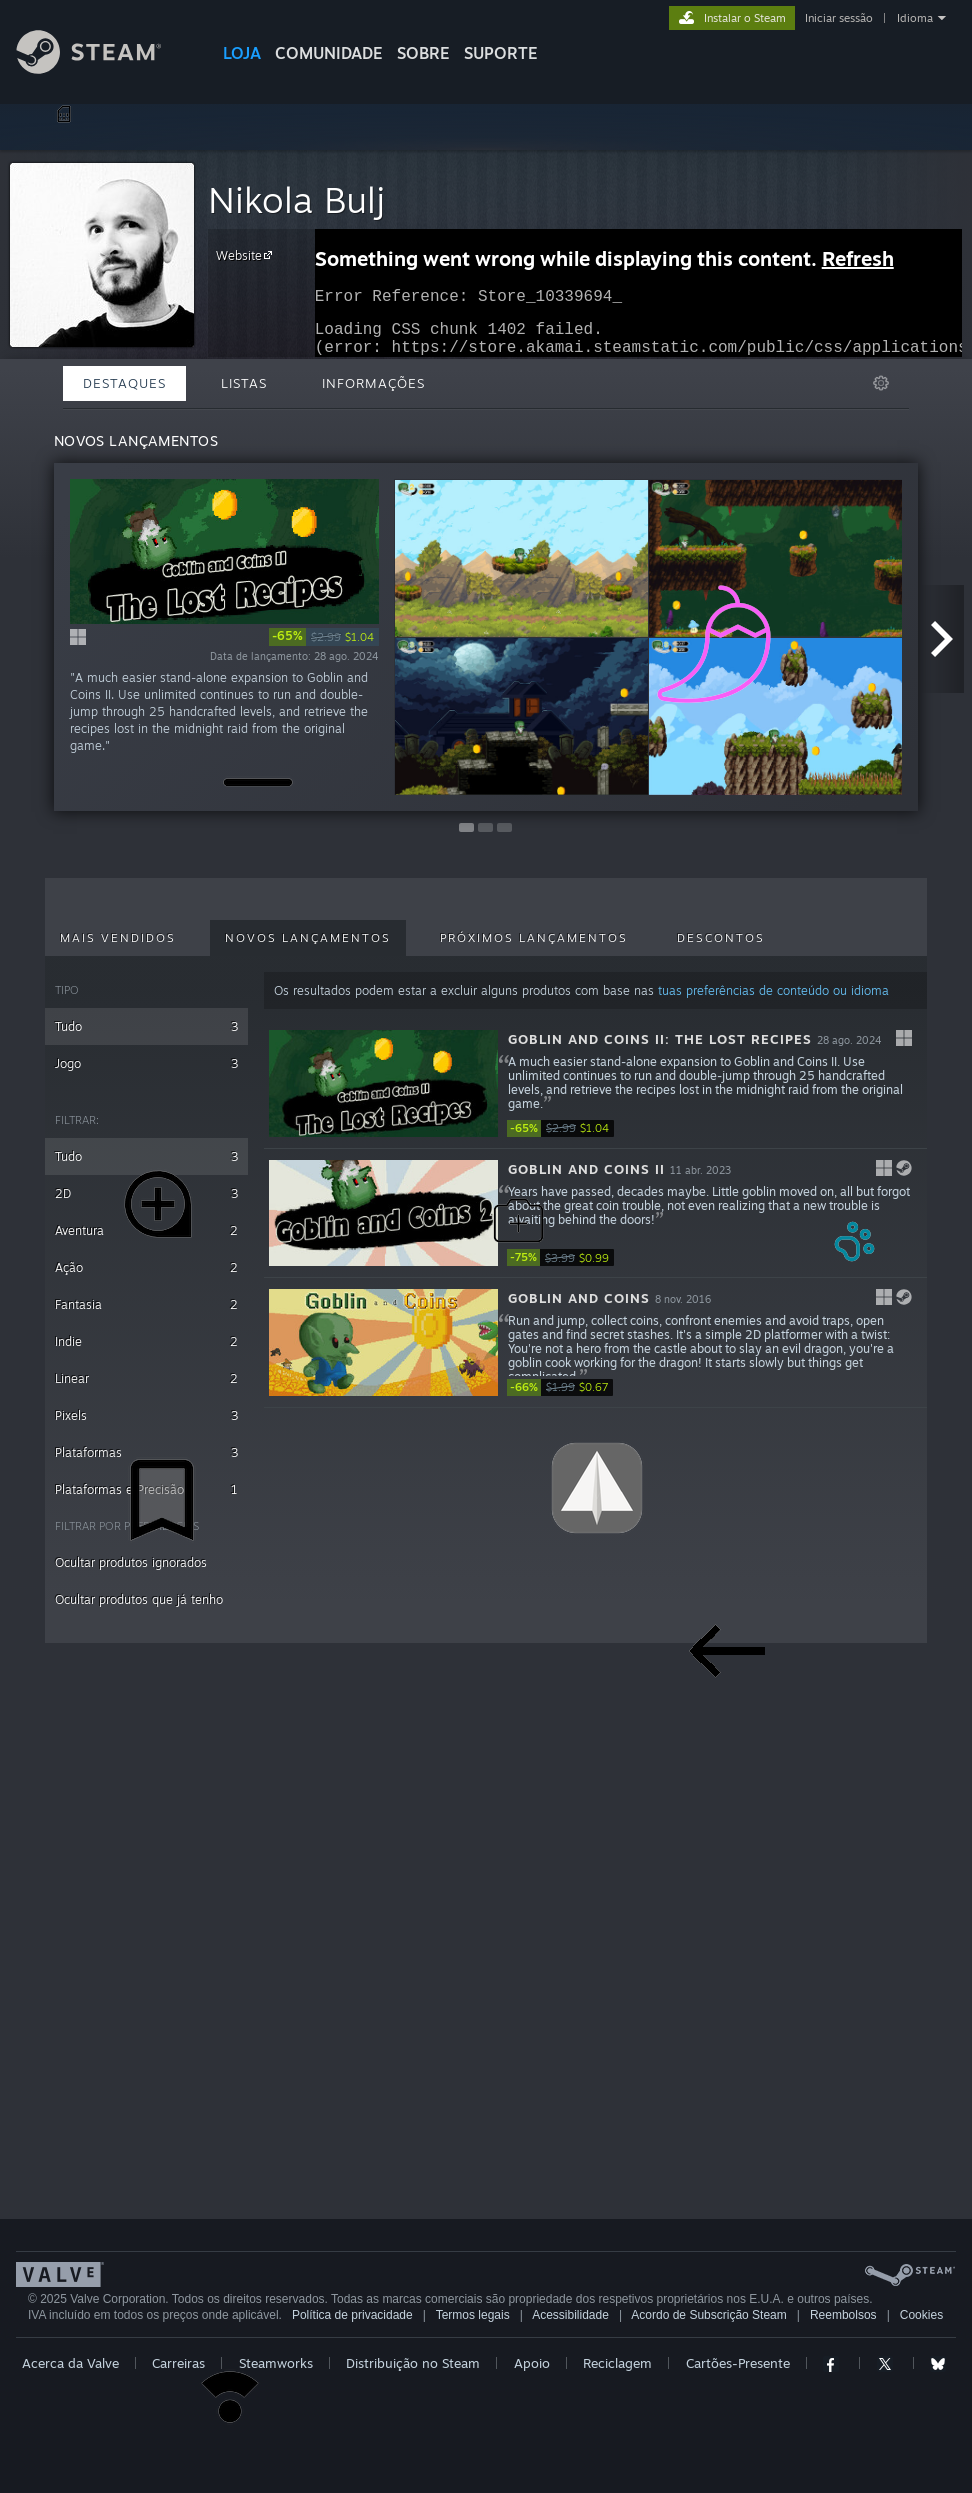 This screenshot has height=2493, width=972. What do you see at coordinates (720, 648) in the screenshot?
I see `indicates spicy or hot food option` at bounding box center [720, 648].